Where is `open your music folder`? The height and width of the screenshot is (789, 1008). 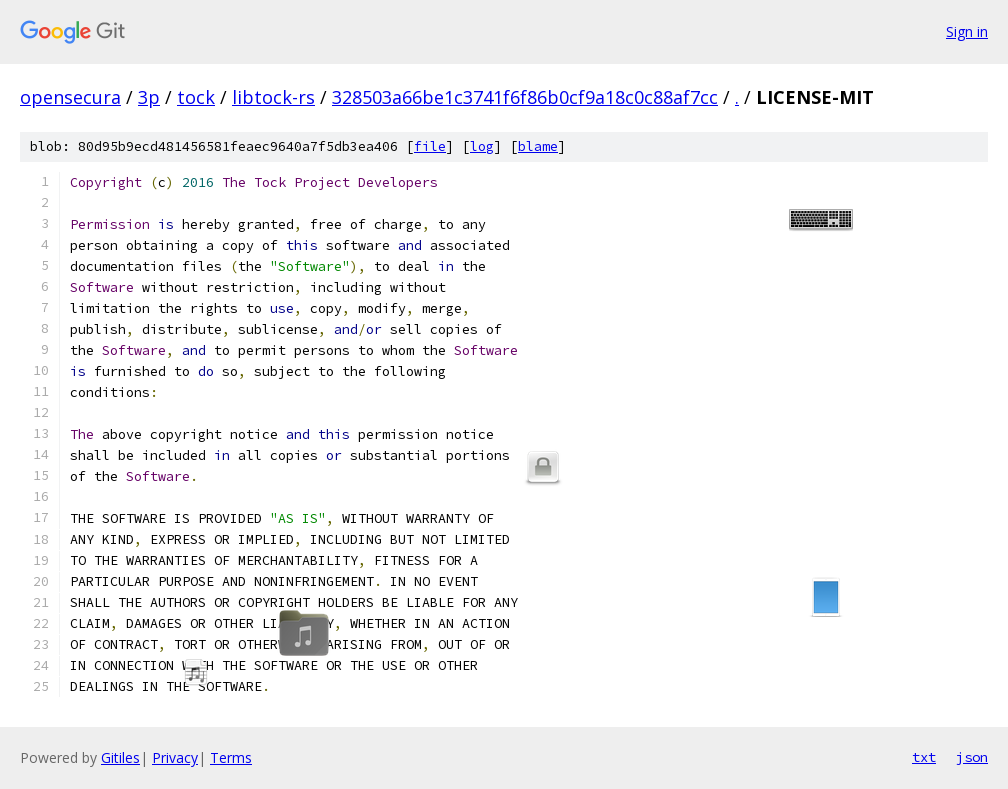
open your music folder is located at coordinates (304, 633).